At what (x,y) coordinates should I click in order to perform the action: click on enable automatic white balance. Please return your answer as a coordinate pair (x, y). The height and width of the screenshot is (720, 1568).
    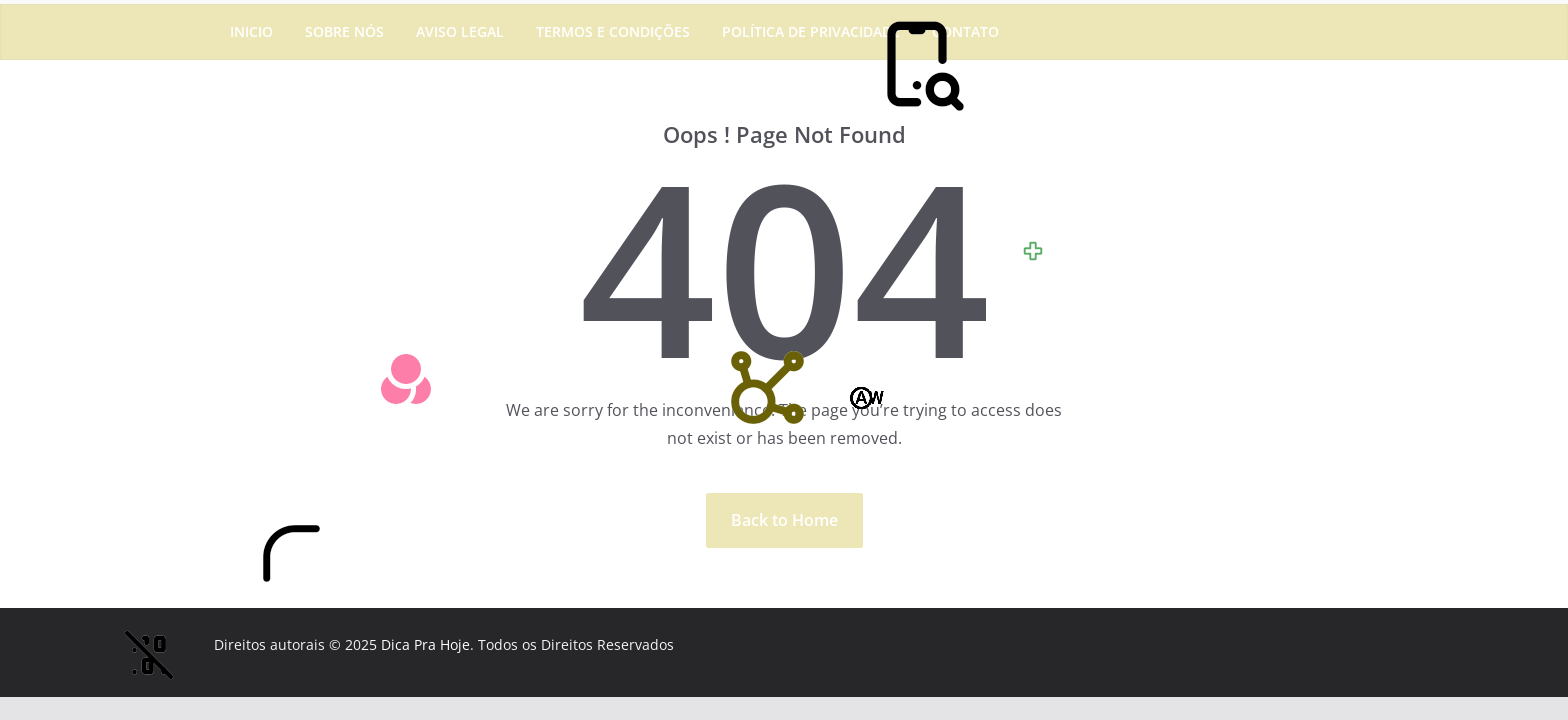
    Looking at the image, I should click on (867, 398).